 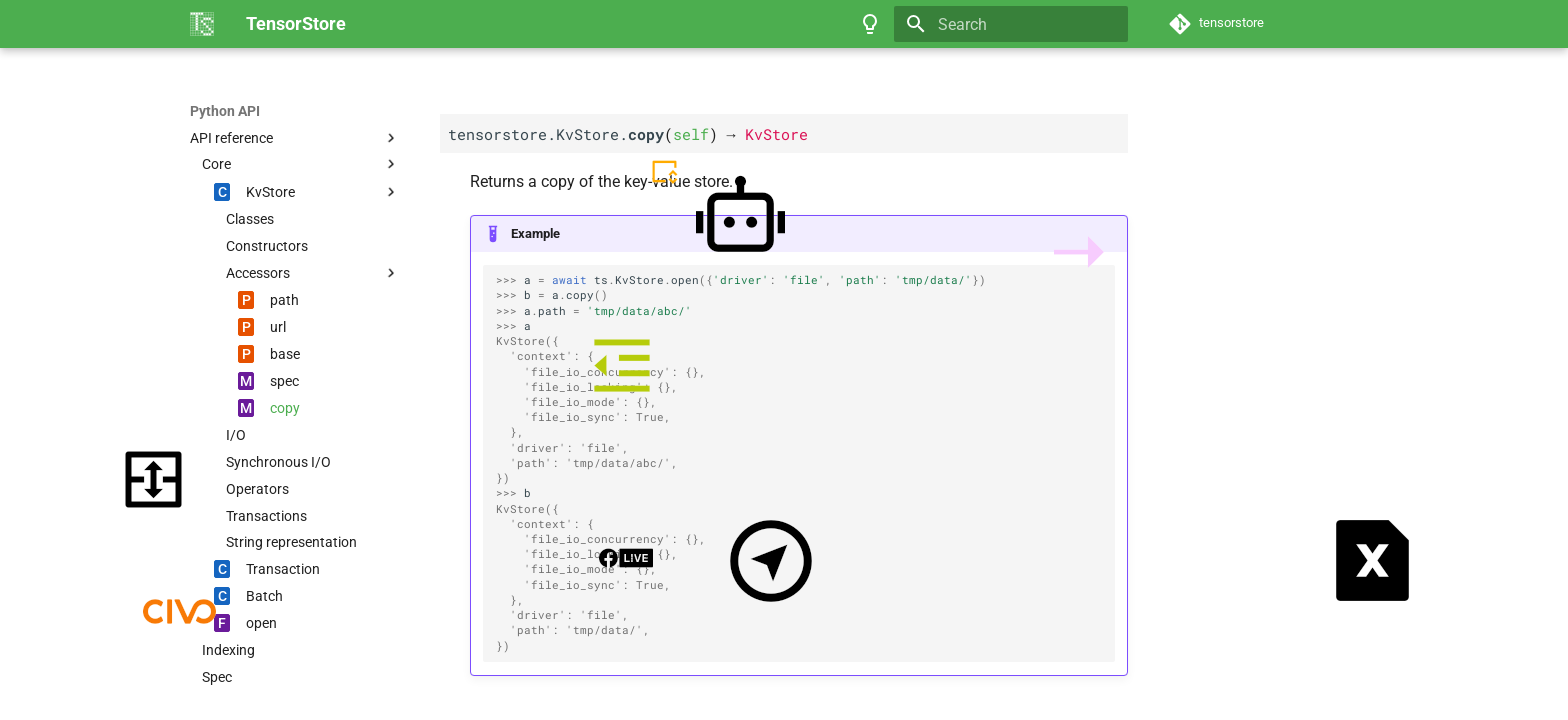 I want to click on decrease text indentation, so click(x=622, y=364).